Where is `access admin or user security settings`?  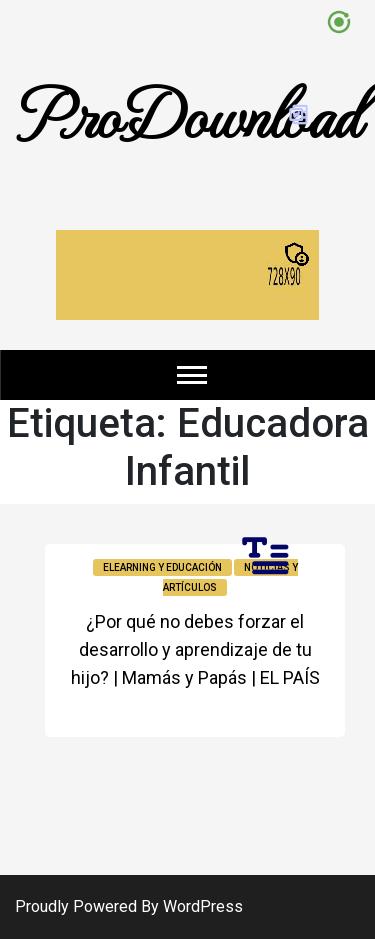
access admin or user security settings is located at coordinates (296, 253).